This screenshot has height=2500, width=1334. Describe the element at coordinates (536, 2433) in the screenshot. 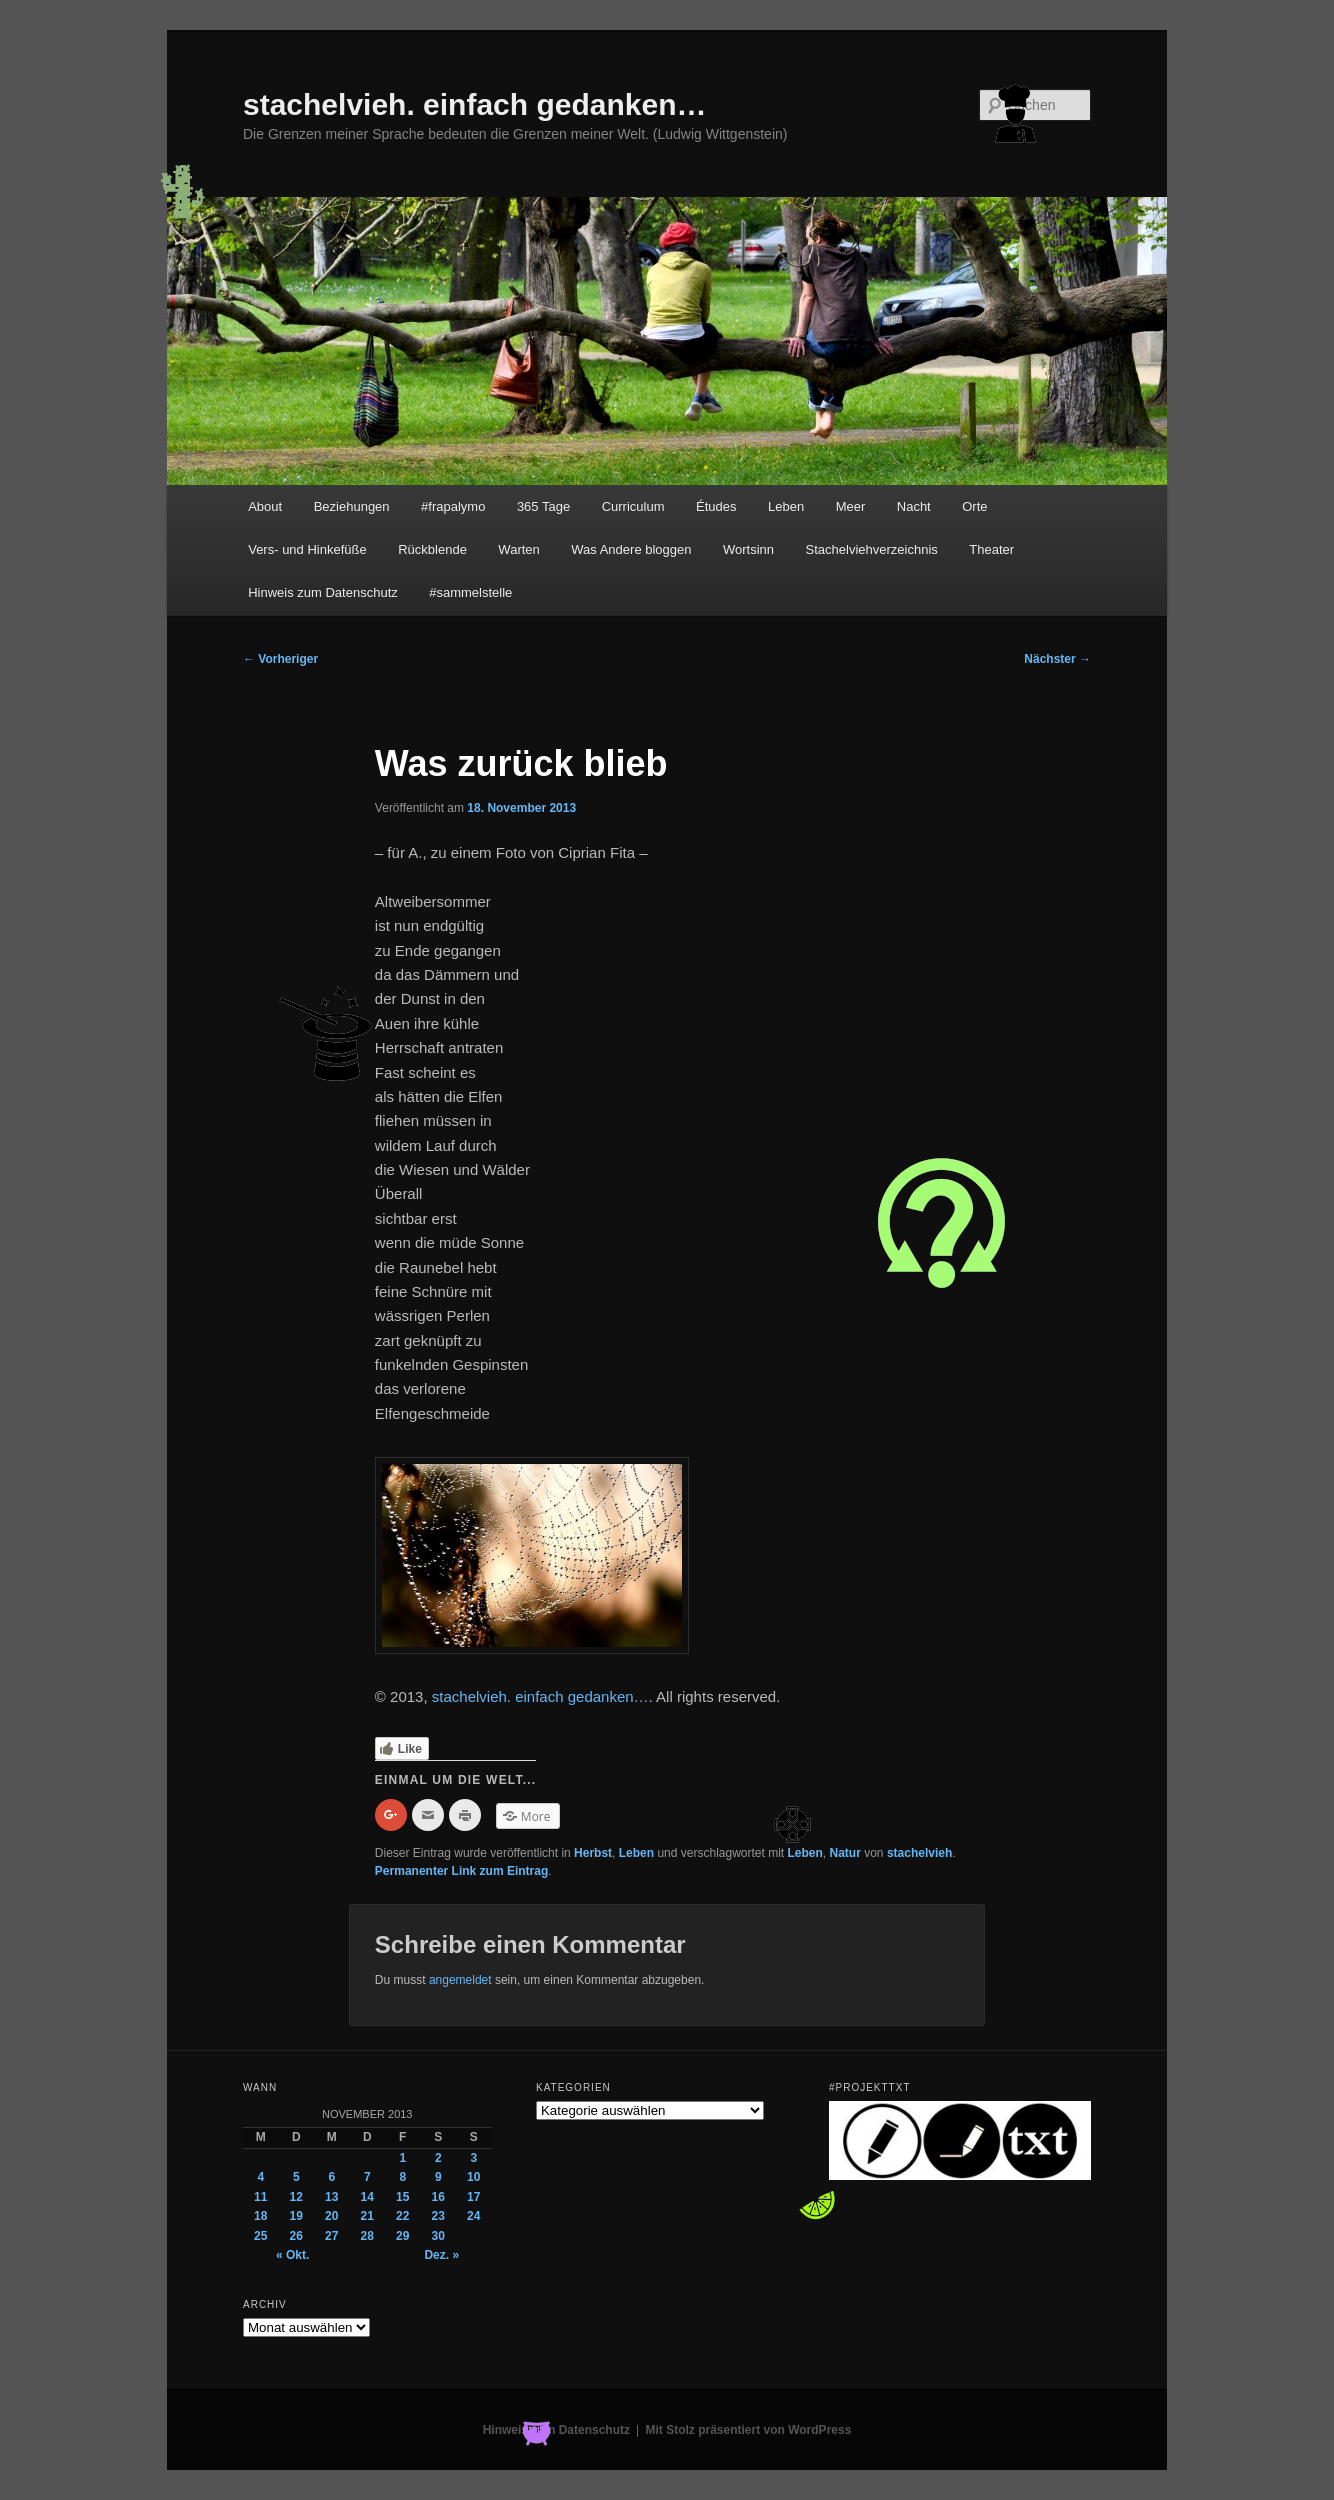

I see `access potion crafting or brewing menu` at that location.